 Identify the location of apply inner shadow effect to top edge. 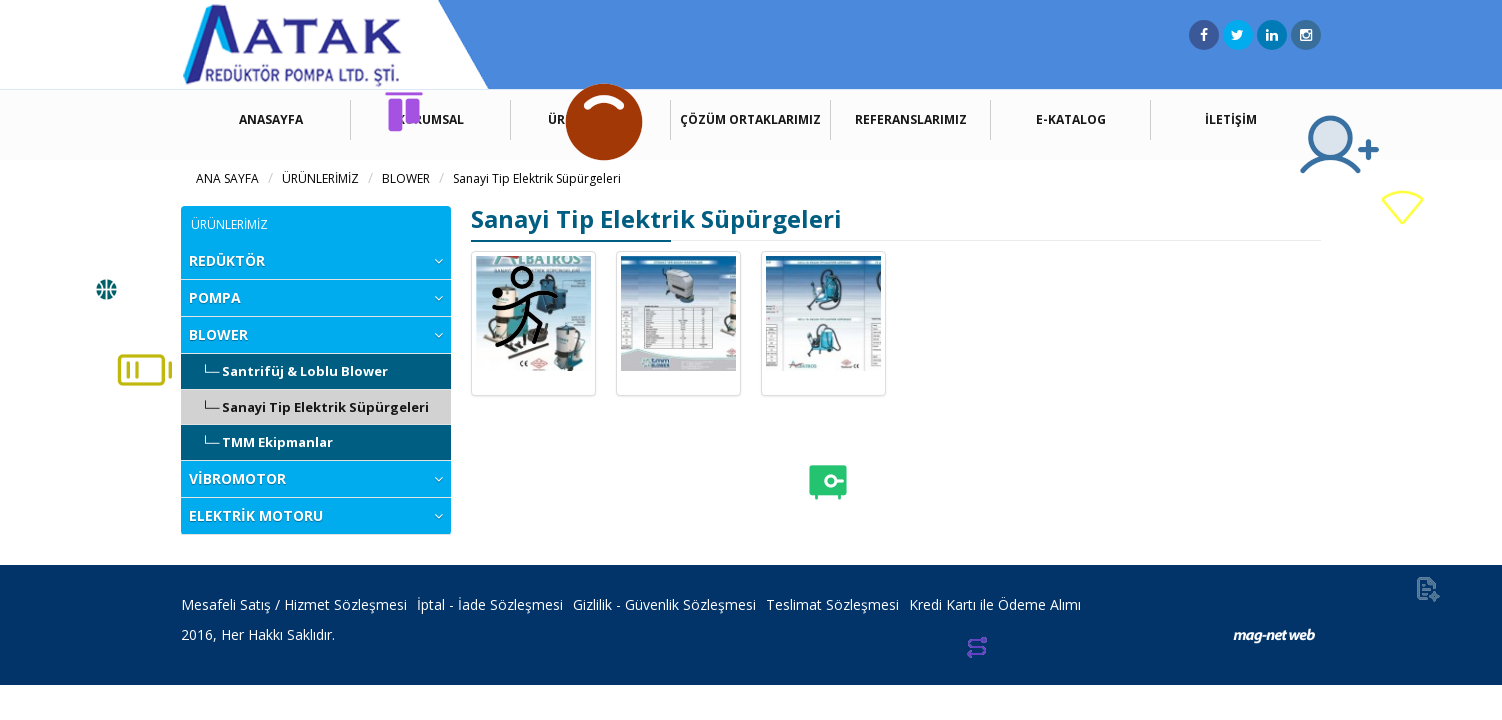
(604, 122).